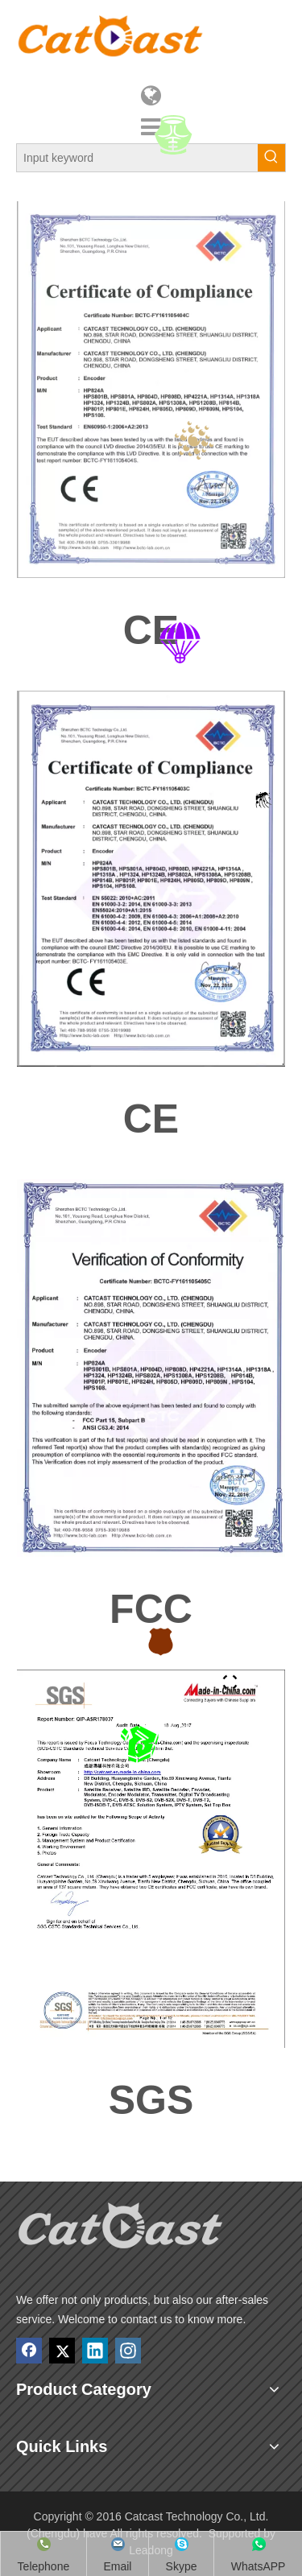 The width and height of the screenshot is (302, 2576). I want to click on equip leather armor to your character, so click(172, 134).